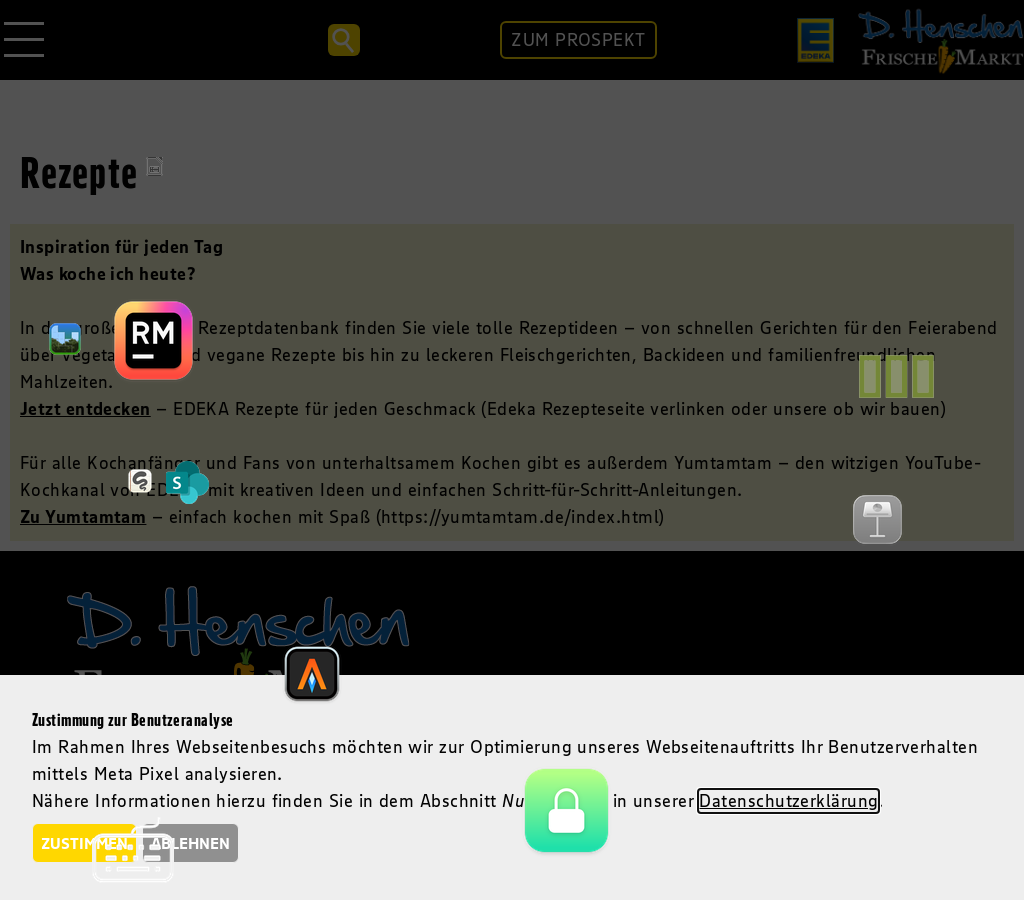 The image size is (1024, 900). What do you see at coordinates (566, 810) in the screenshot?
I see `lock your screen` at bounding box center [566, 810].